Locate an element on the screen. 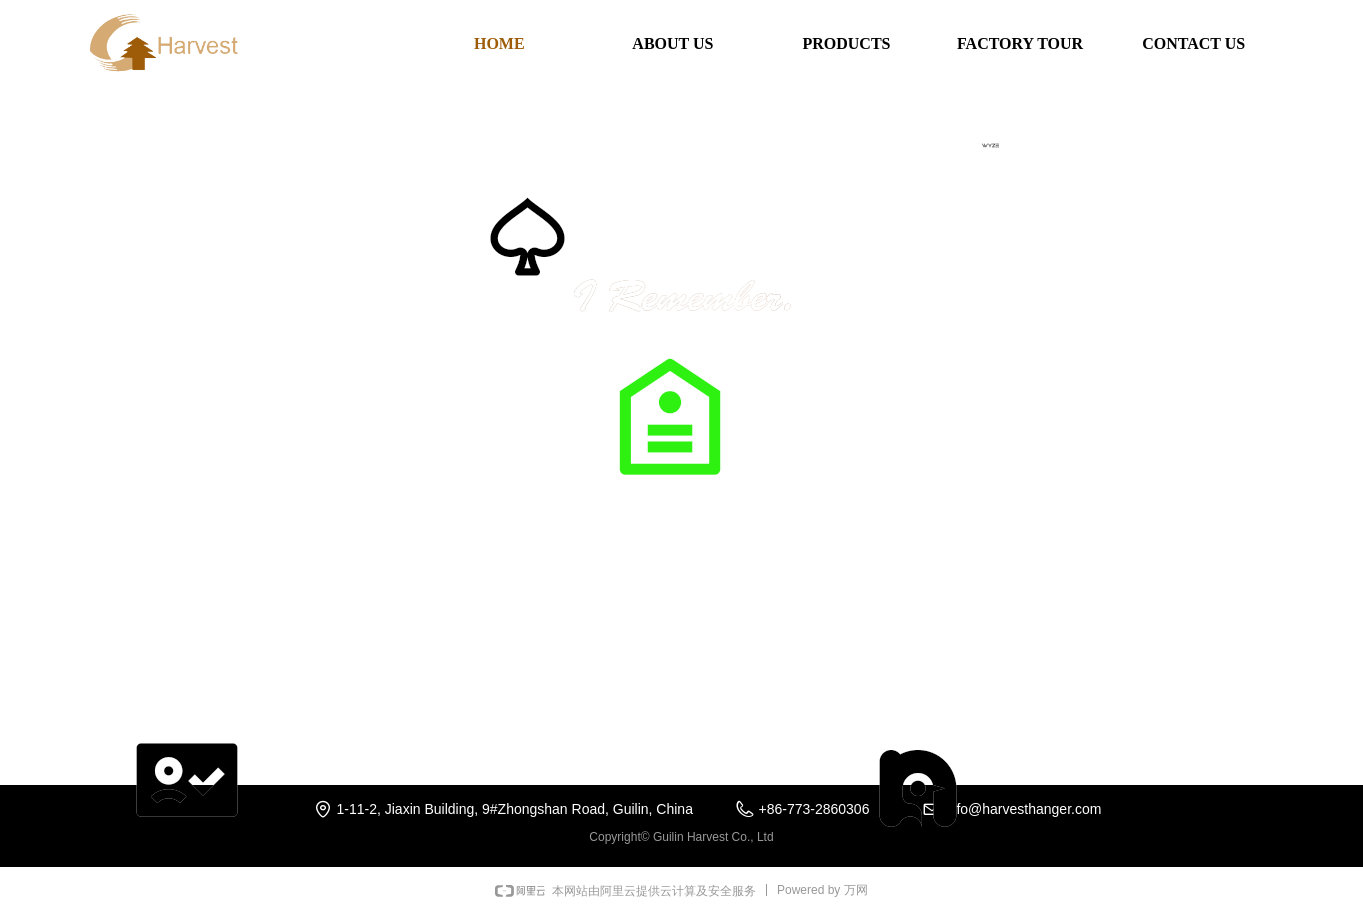 This screenshot has width=1363, height=910. spade suit symbol for card games is located at coordinates (527, 238).